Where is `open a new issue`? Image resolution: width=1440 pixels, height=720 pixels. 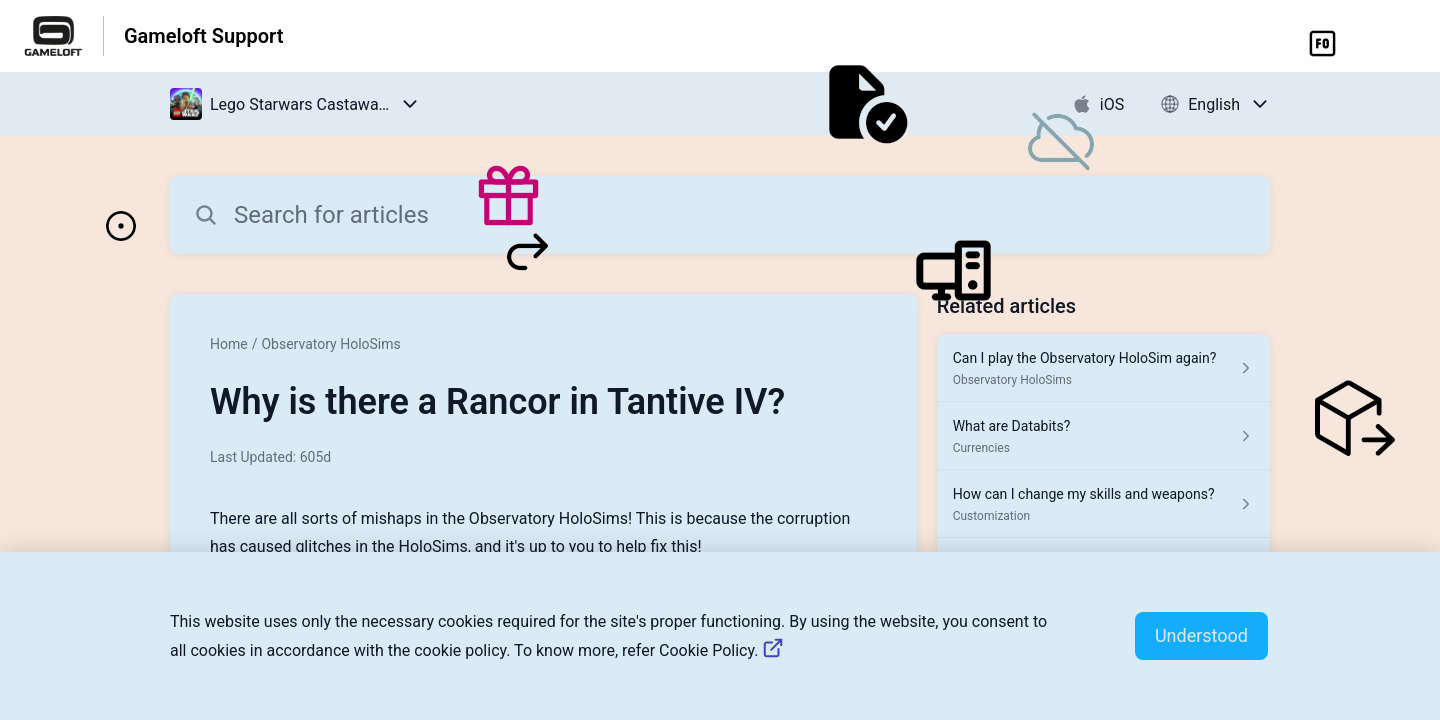 open a new issue is located at coordinates (121, 226).